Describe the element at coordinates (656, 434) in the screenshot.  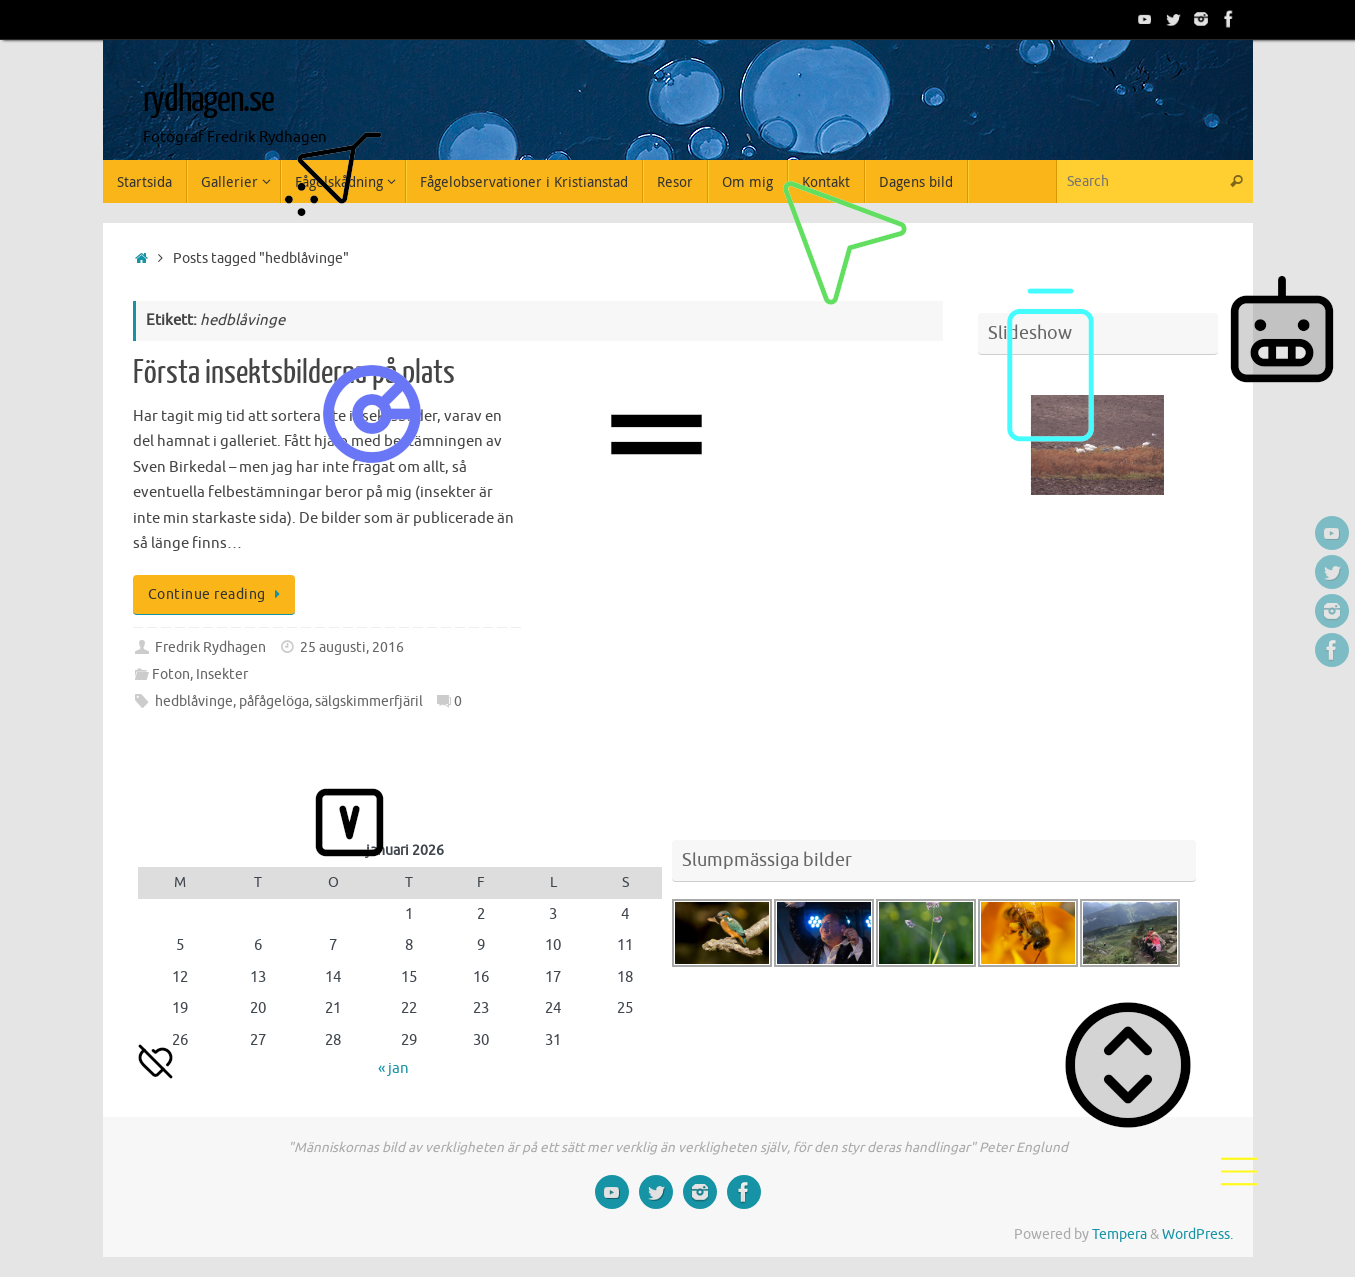
I see `reorder or rearrange list items` at that location.